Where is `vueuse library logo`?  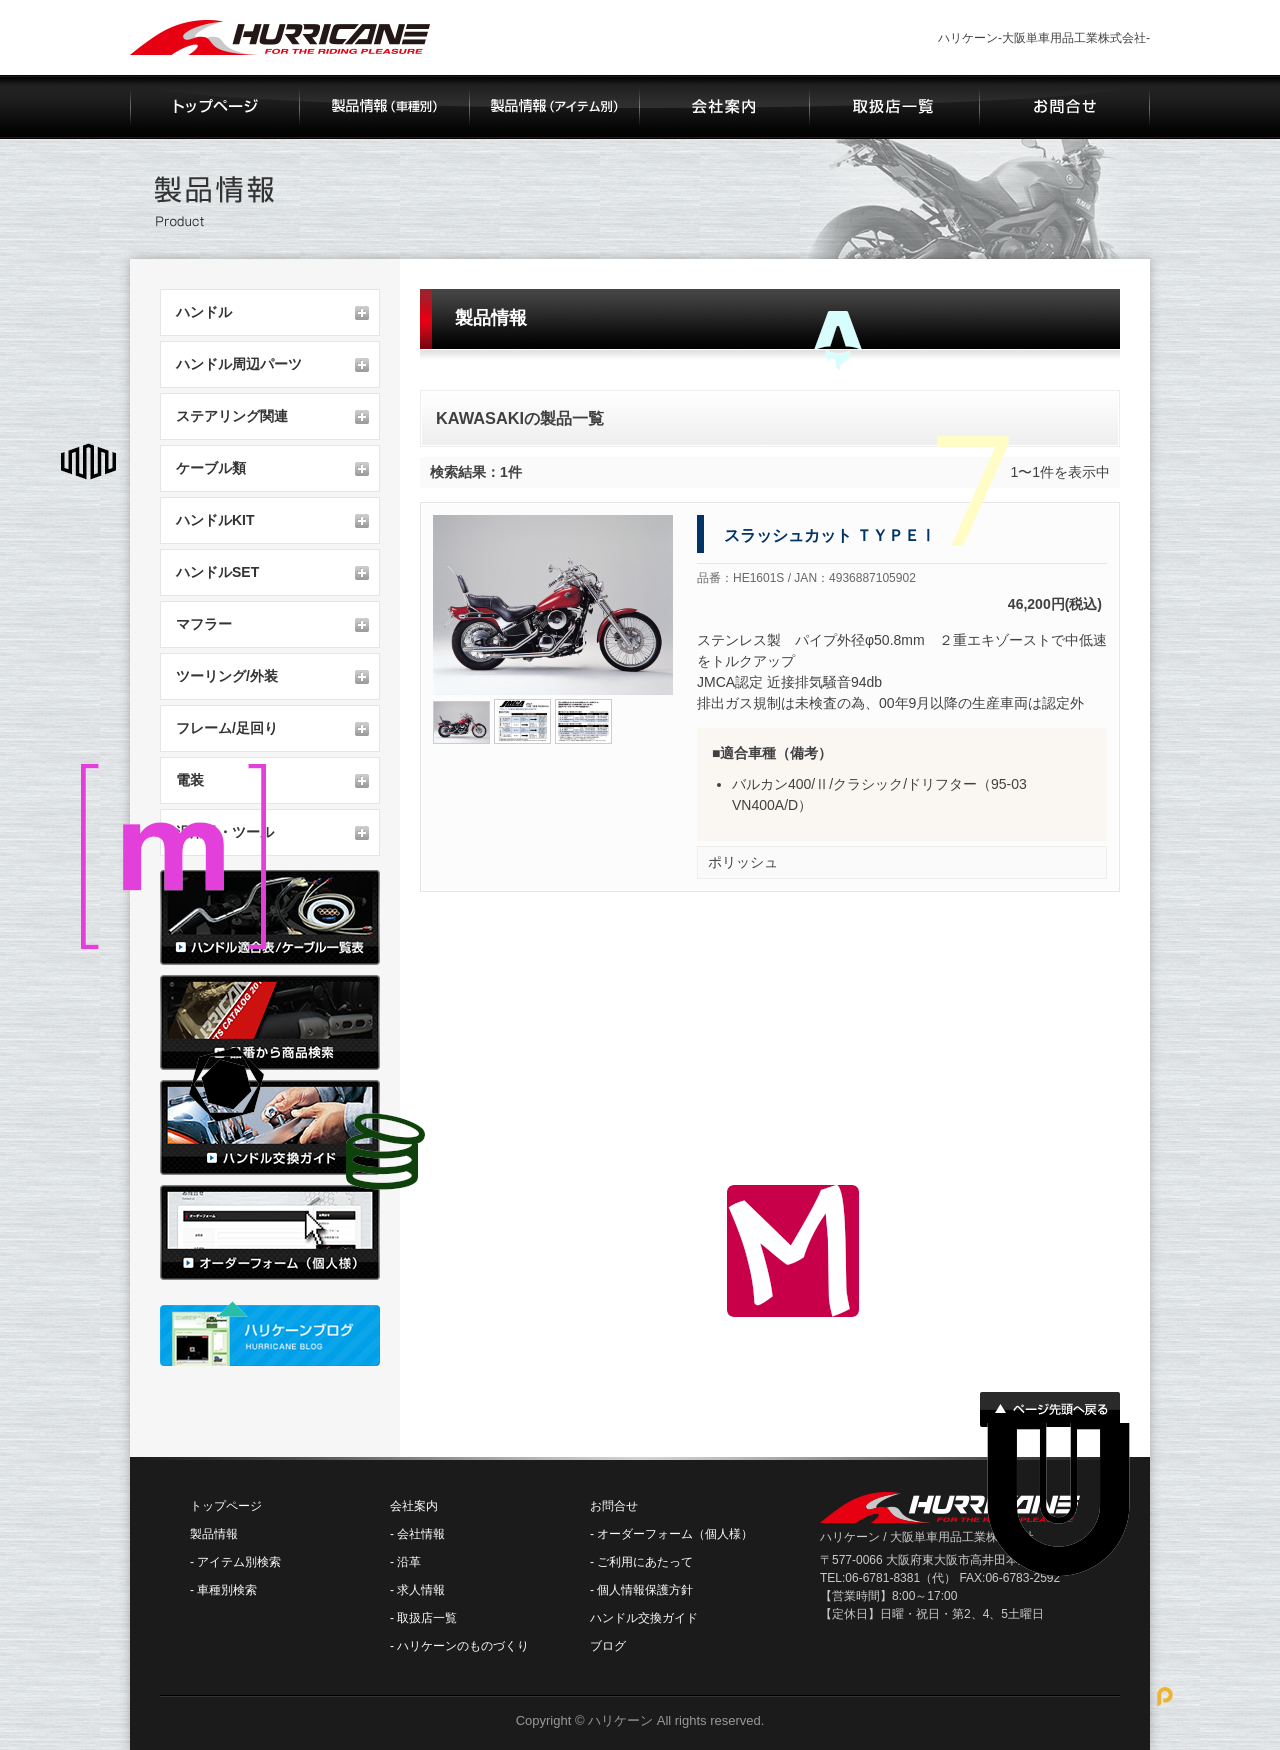 vueuse library logo is located at coordinates (1058, 1499).